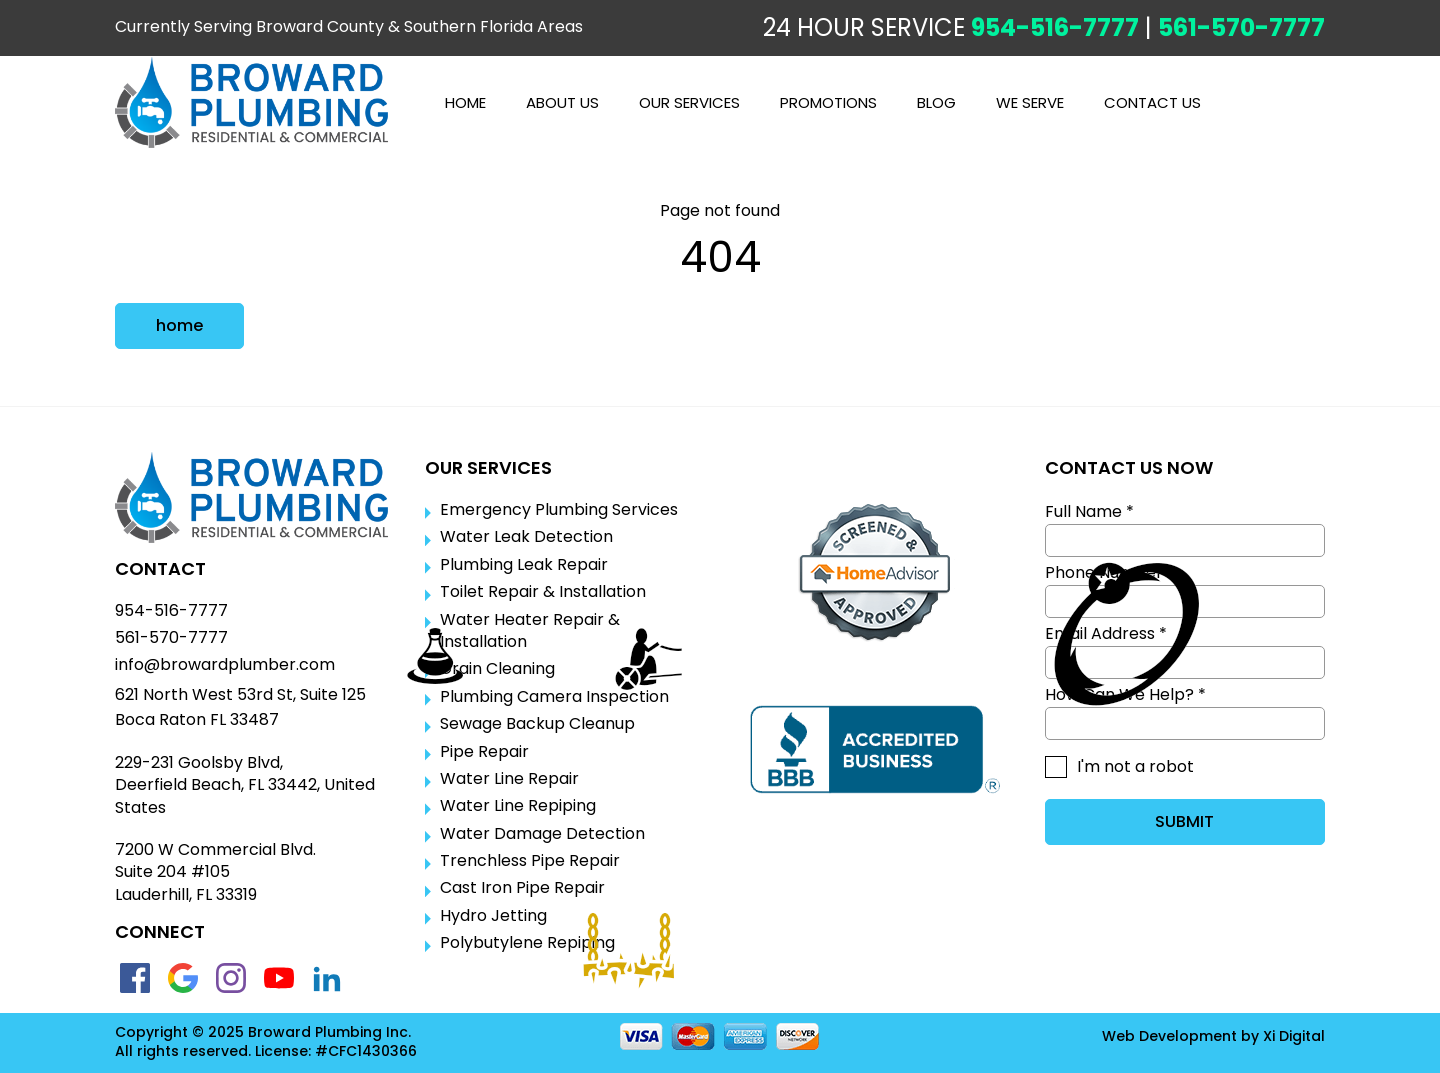 This screenshot has height=1073, width=1440. I want to click on select chariot unit in strategy game, so click(648, 657).